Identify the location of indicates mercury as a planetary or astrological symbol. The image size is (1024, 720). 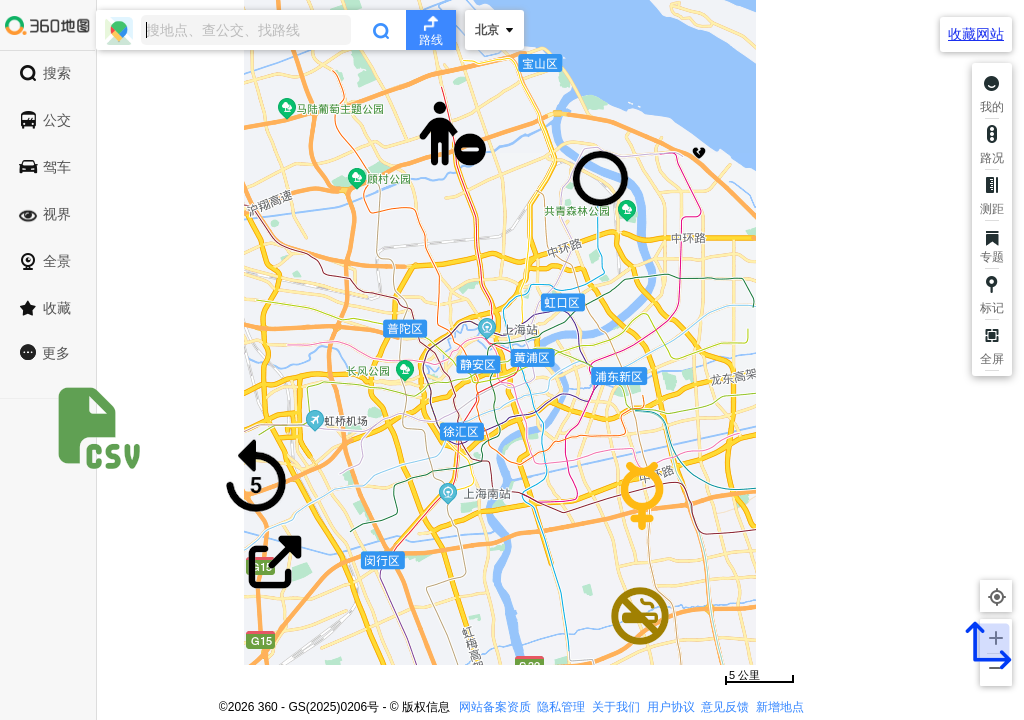
(642, 495).